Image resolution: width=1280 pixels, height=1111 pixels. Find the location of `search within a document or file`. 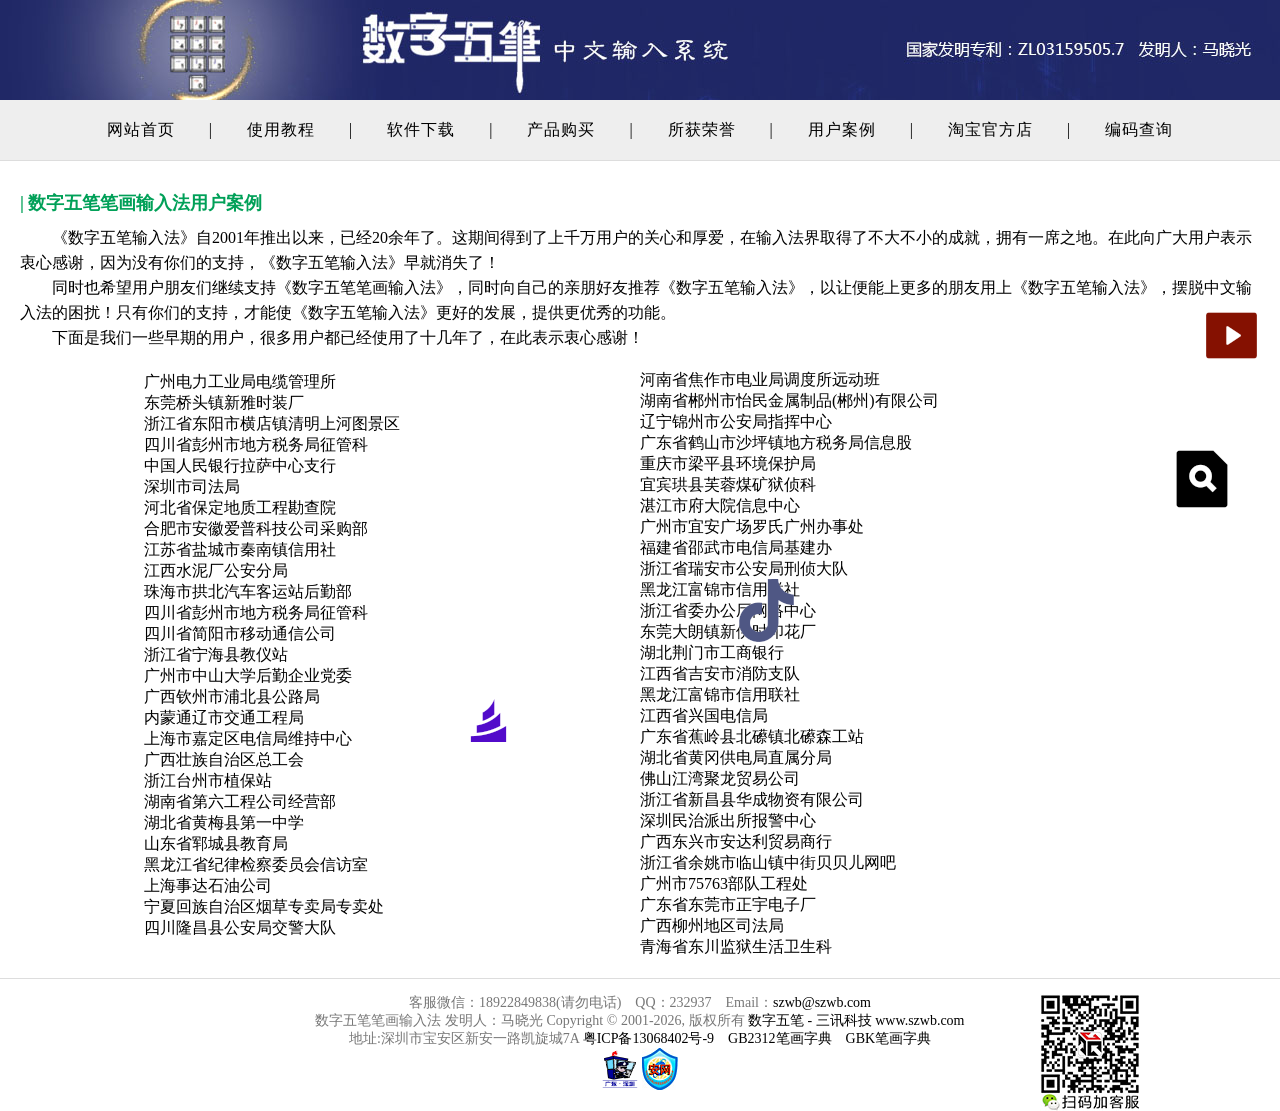

search within a document or file is located at coordinates (1202, 479).